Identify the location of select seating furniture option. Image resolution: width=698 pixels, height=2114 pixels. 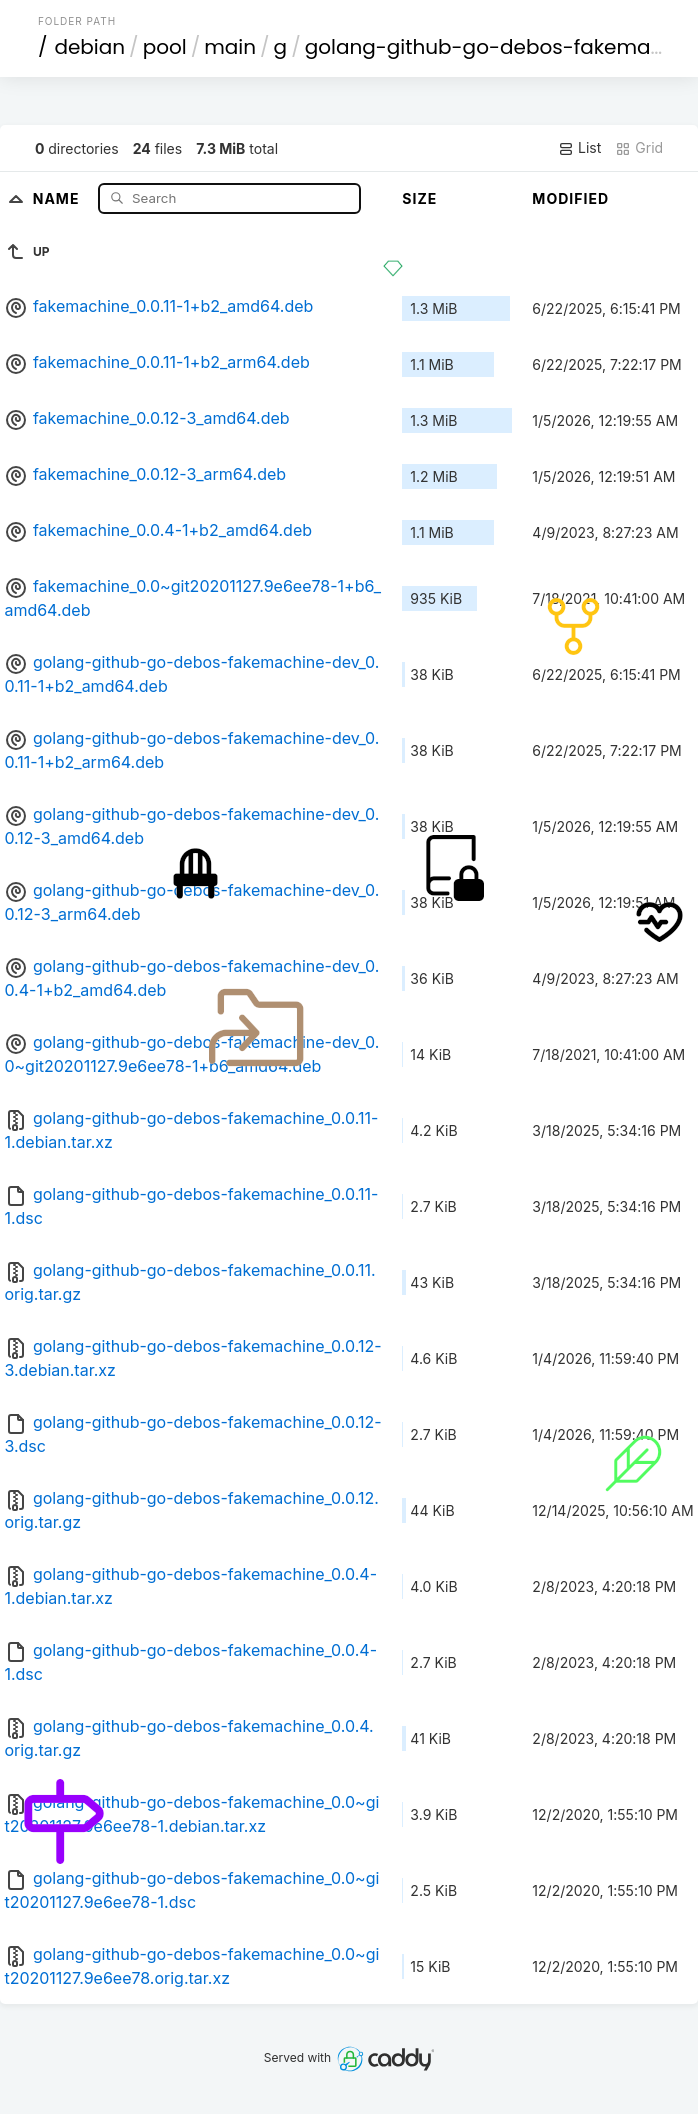
(195, 873).